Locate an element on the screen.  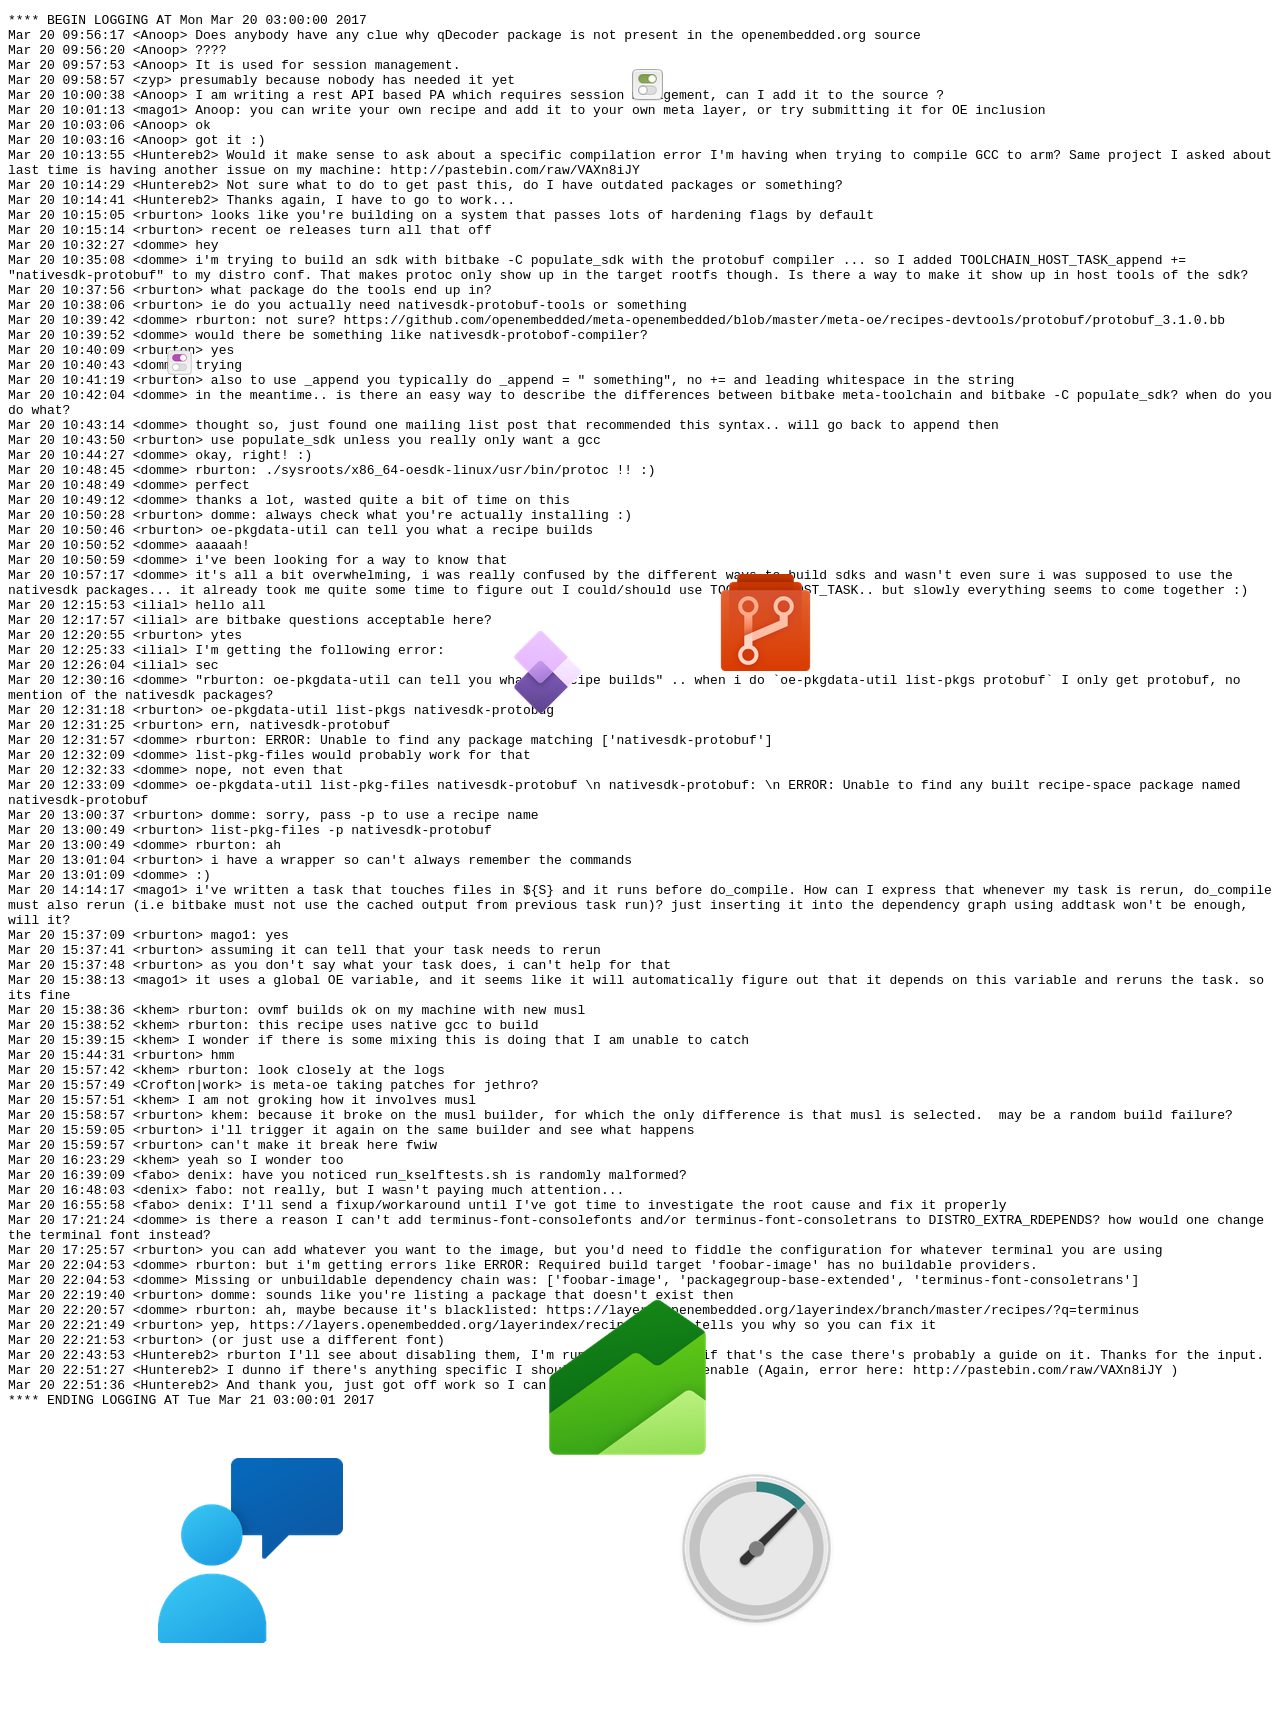
open desktop preferences or settings is located at coordinates (179, 362).